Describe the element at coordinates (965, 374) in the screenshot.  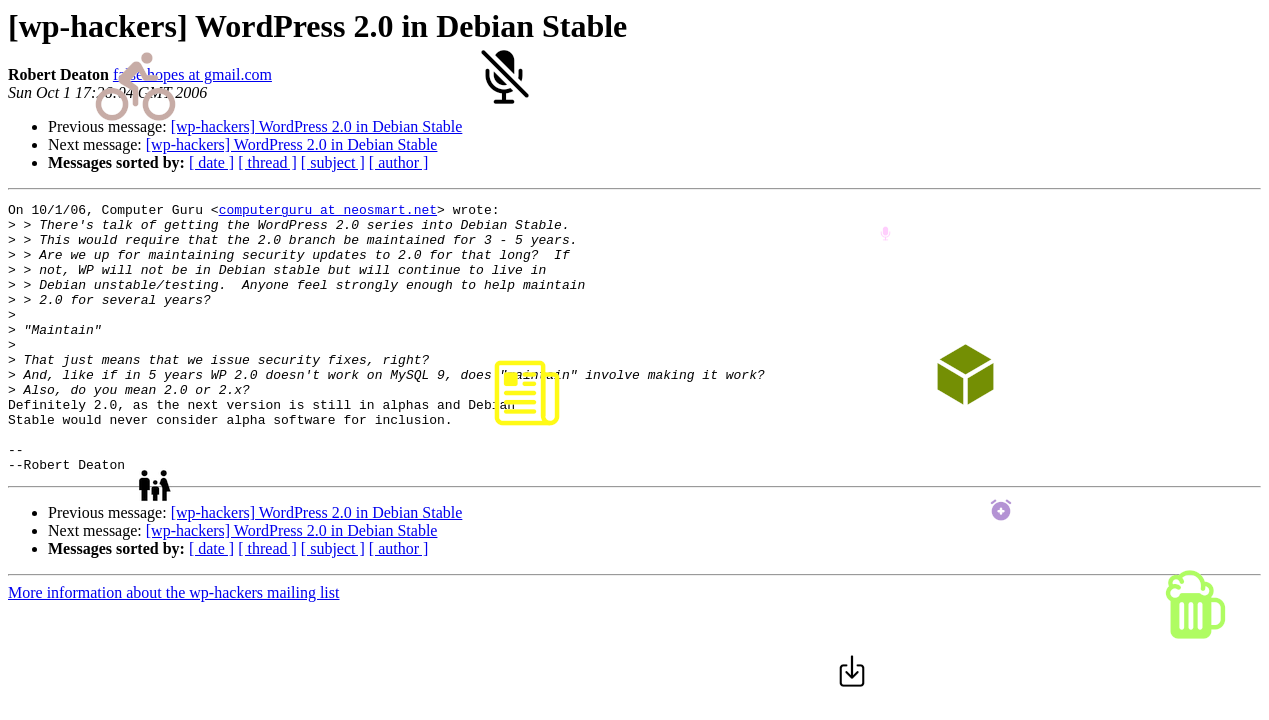
I see `view 3D model or object` at that location.